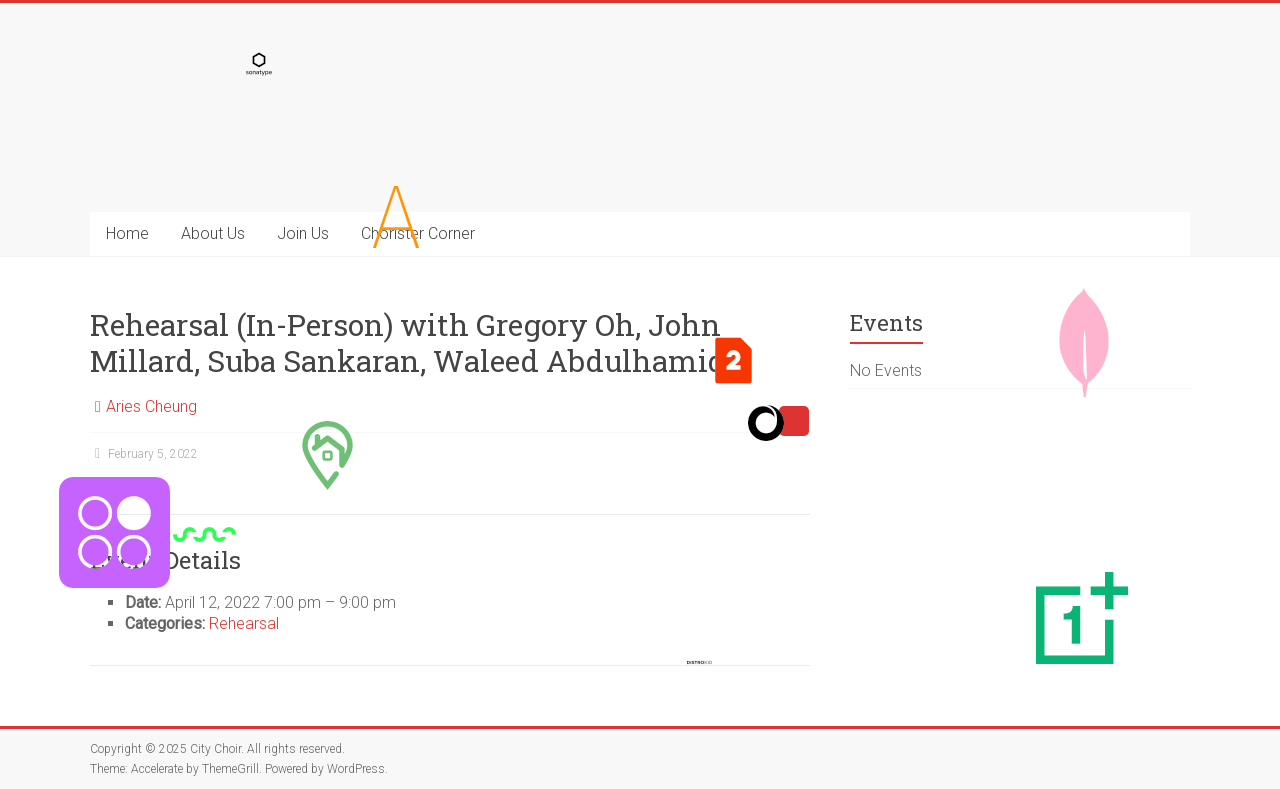 The image size is (1280, 789). What do you see at coordinates (259, 64) in the screenshot?
I see `navigate to Sonatype website or services` at bounding box center [259, 64].